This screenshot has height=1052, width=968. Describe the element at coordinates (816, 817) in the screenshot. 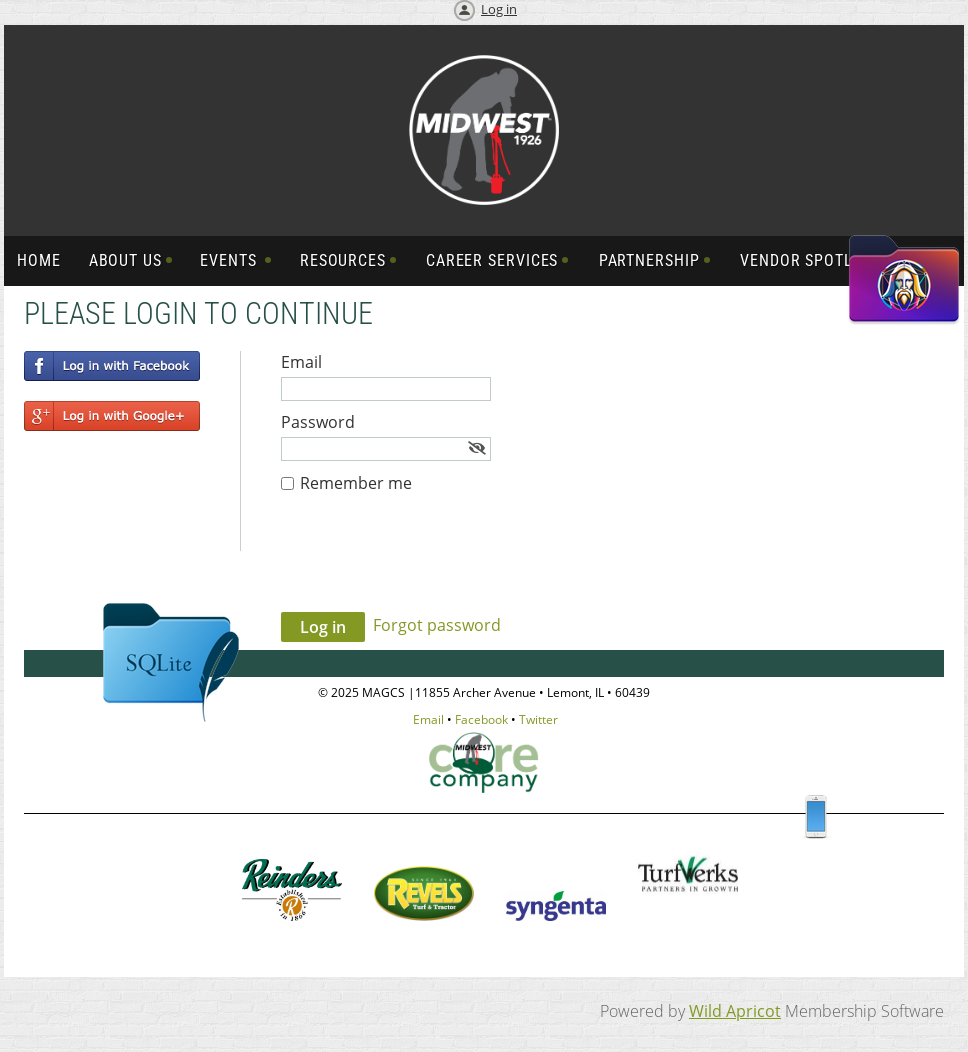

I see `indicates a connected iPhone device` at that location.